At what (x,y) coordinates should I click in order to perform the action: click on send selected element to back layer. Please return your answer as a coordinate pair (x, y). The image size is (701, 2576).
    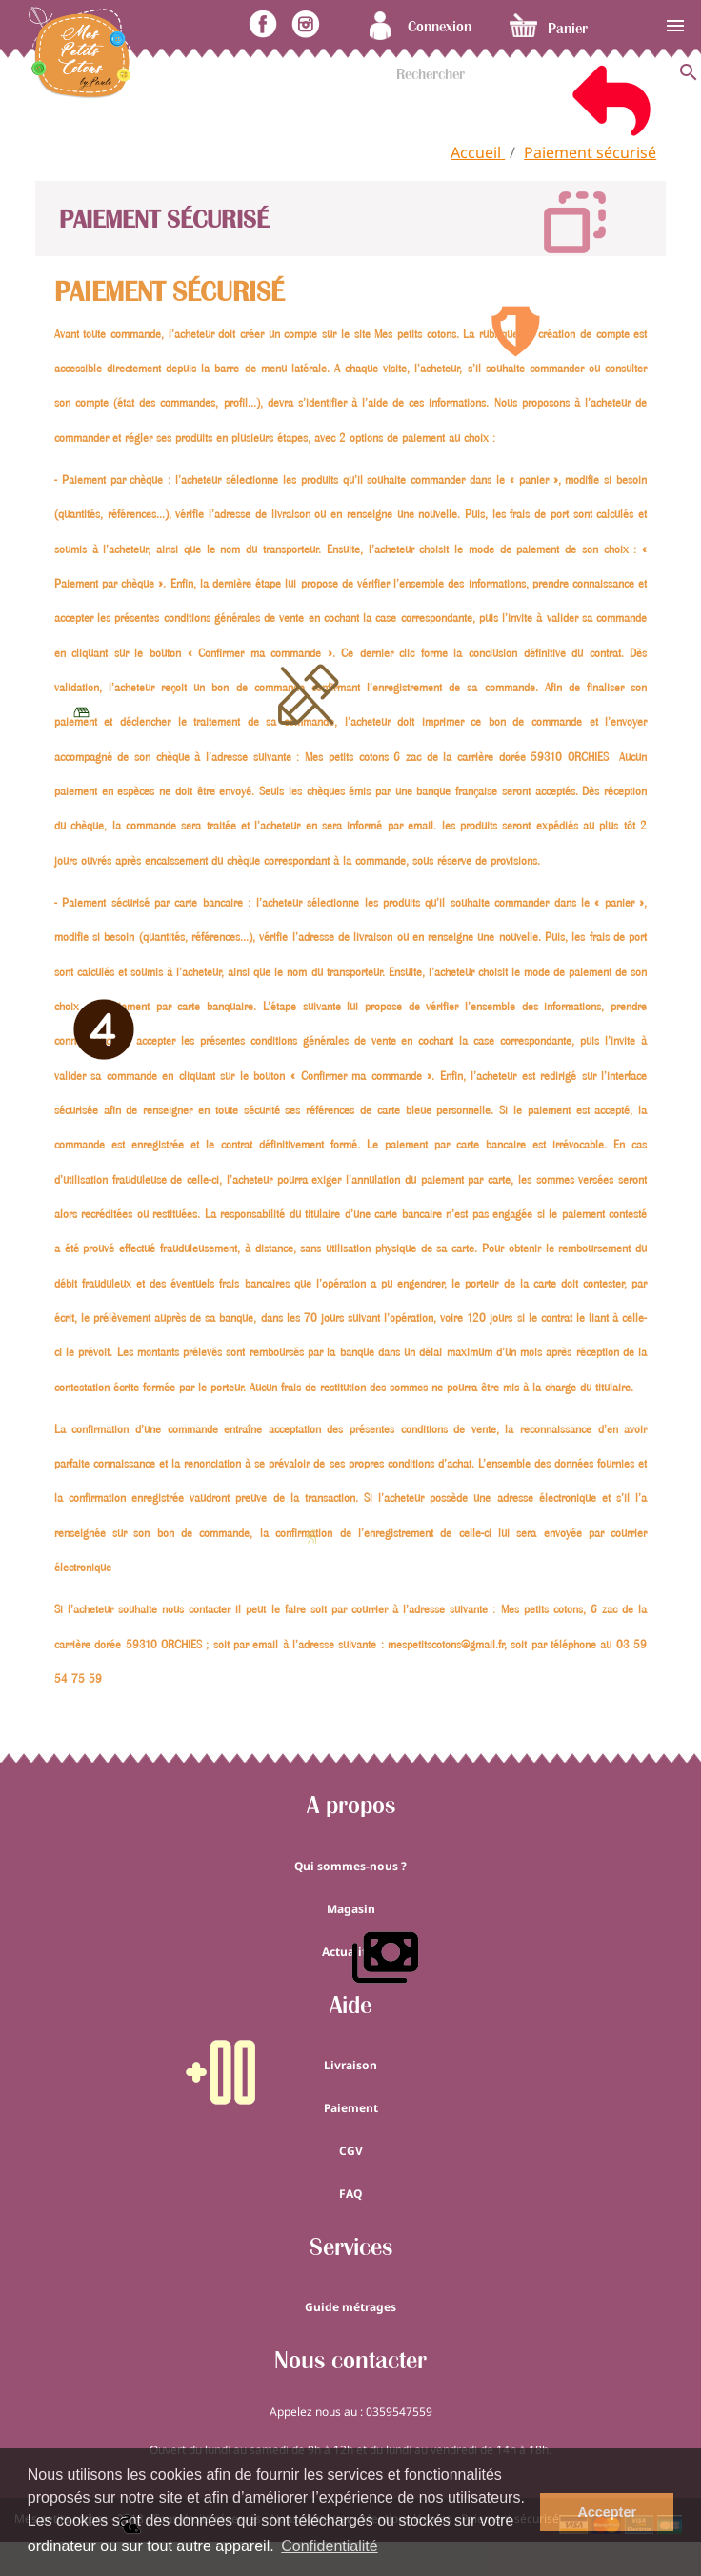
    Looking at the image, I should click on (574, 222).